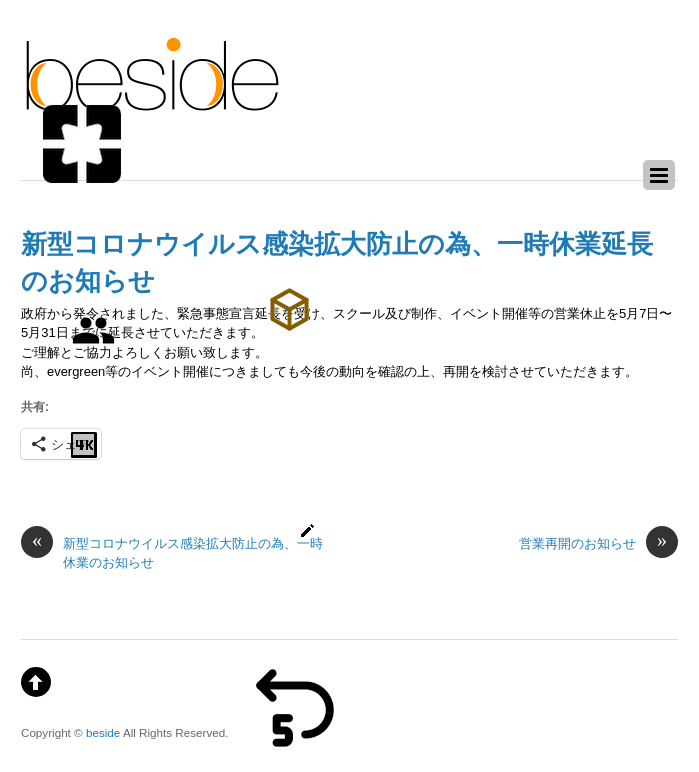 The height and width of the screenshot is (772, 699). Describe the element at coordinates (84, 445) in the screenshot. I see `indicates 4K resolution video quality` at that location.